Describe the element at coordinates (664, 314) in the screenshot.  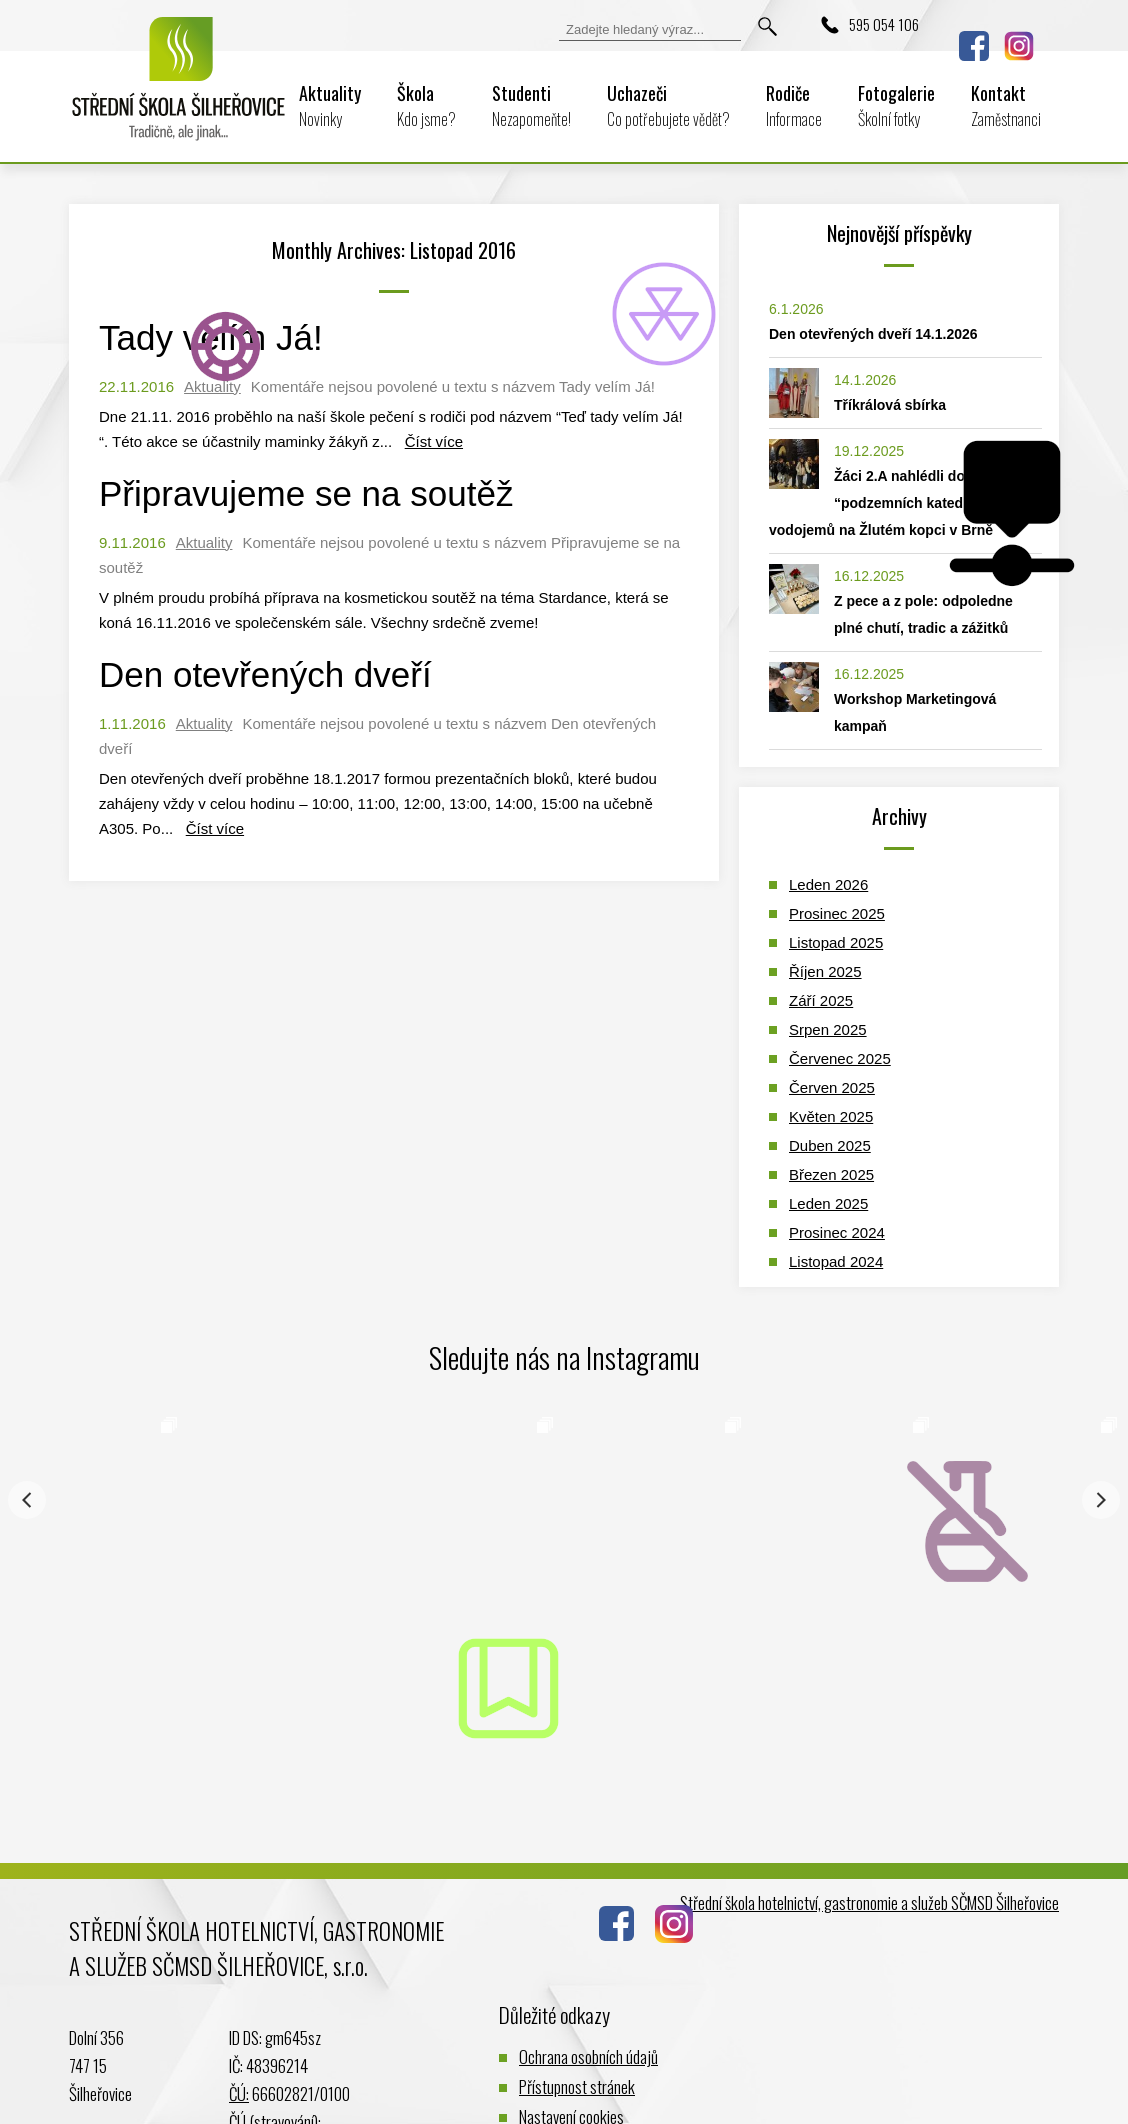
I see `fallout shelter location marker` at that location.